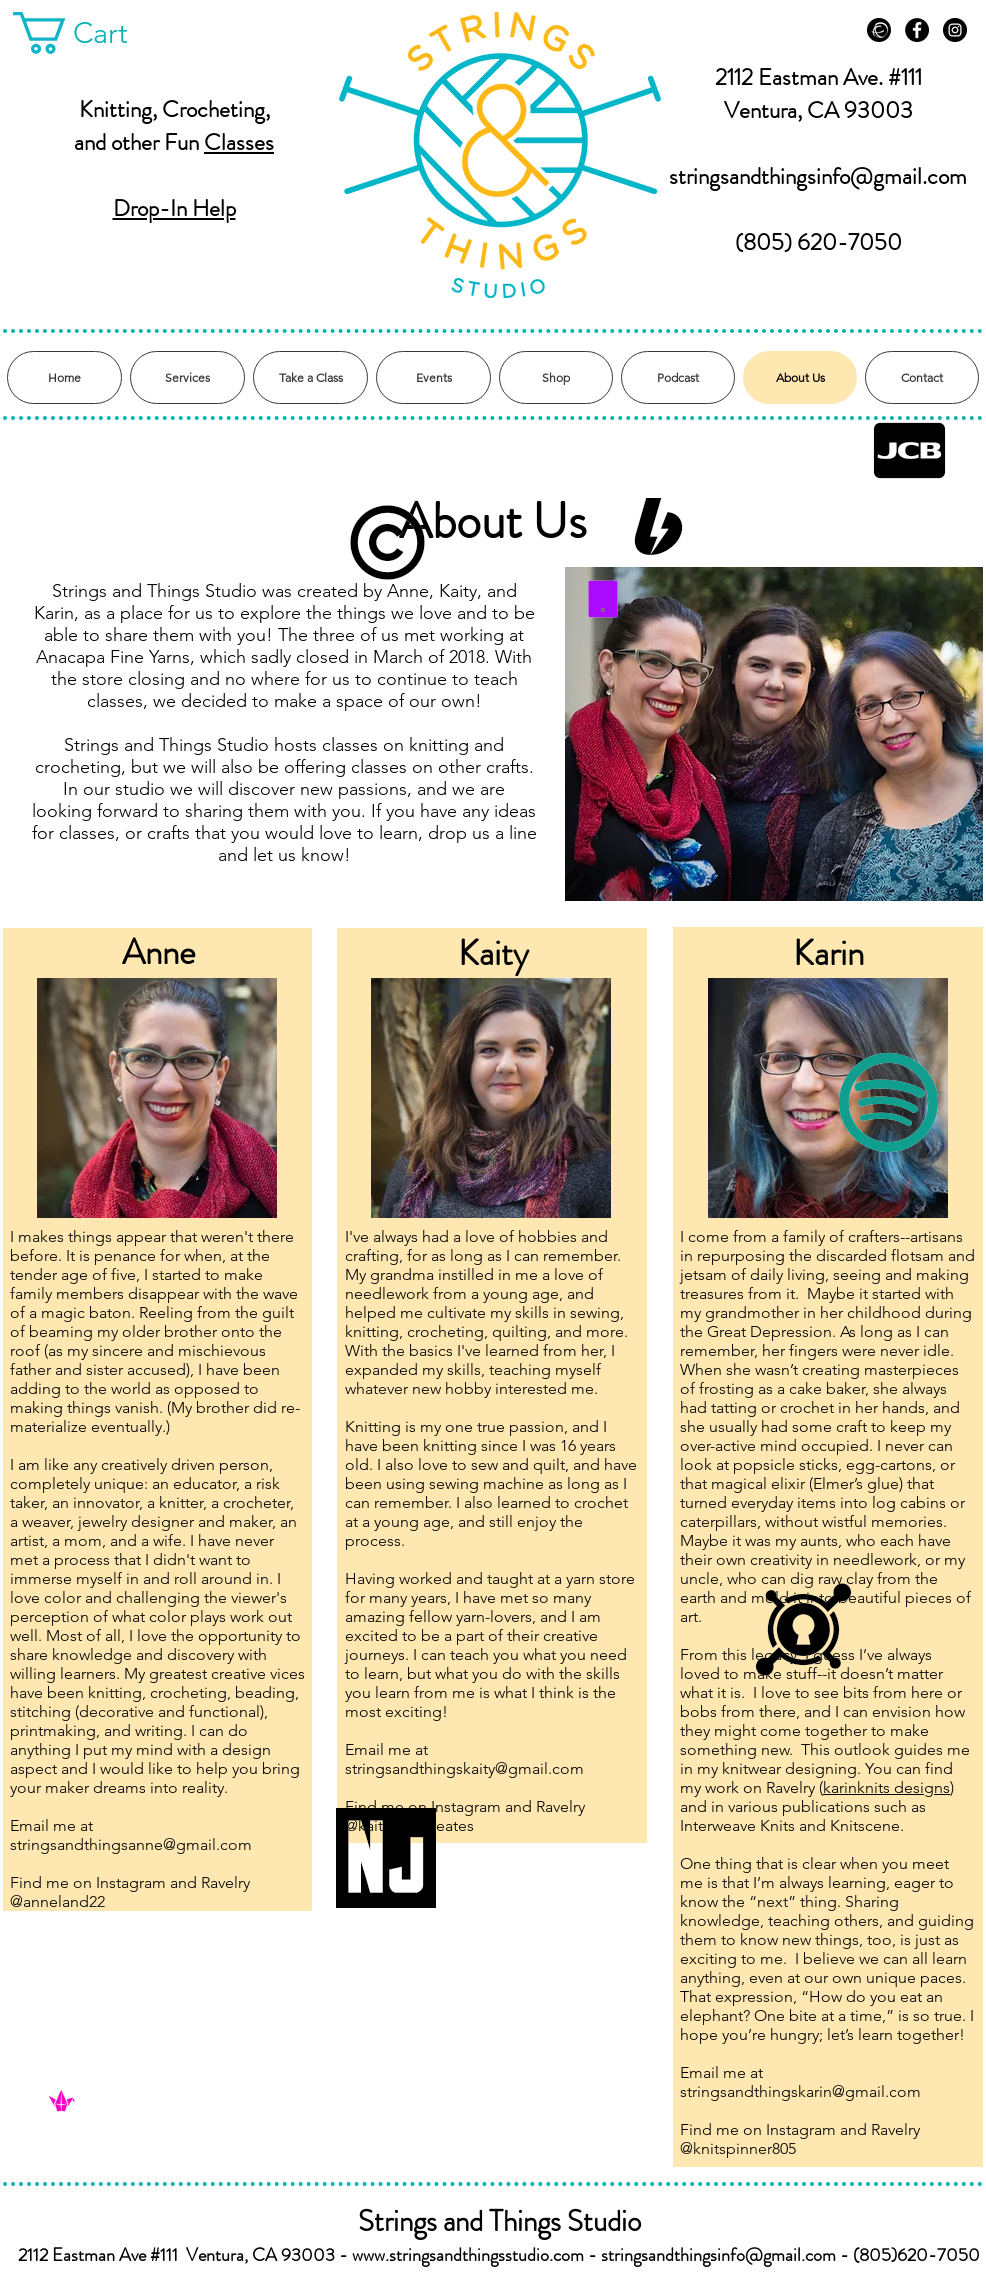  Describe the element at coordinates (888, 1102) in the screenshot. I see `open Spotify` at that location.